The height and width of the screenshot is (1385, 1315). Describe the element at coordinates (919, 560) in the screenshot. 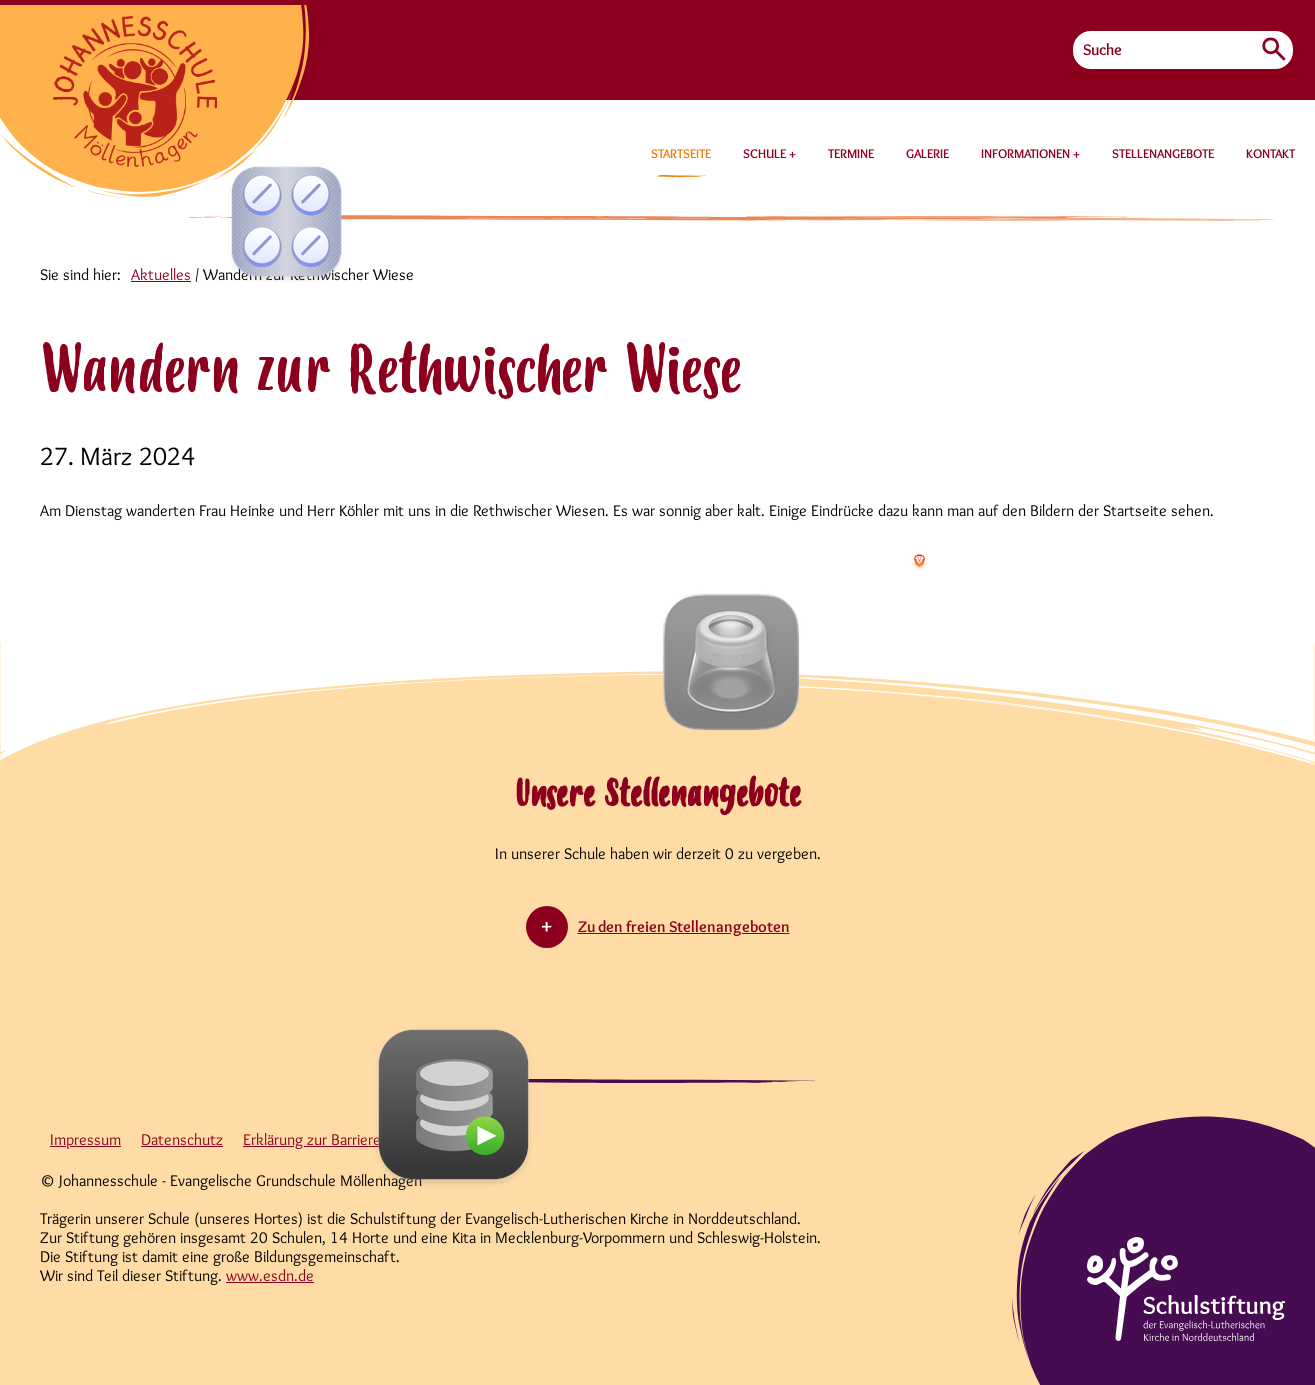

I see `open the Brave browser` at that location.